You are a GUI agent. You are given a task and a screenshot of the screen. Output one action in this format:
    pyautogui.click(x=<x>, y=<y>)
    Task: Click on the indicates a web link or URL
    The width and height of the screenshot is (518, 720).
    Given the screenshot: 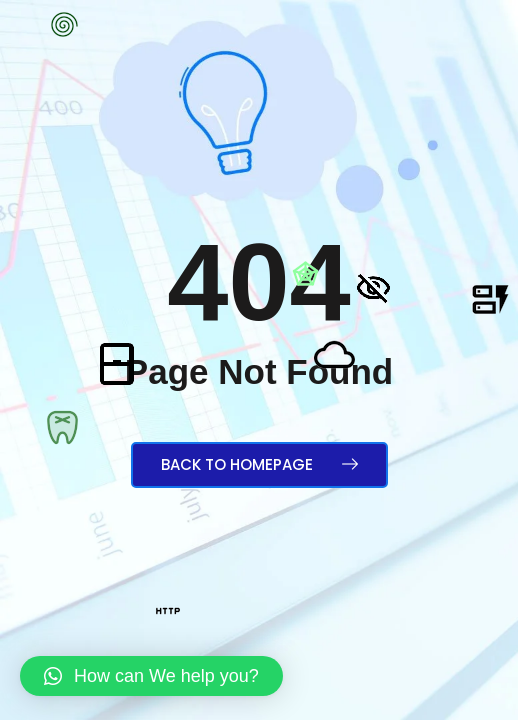 What is the action you would take?
    pyautogui.click(x=168, y=611)
    